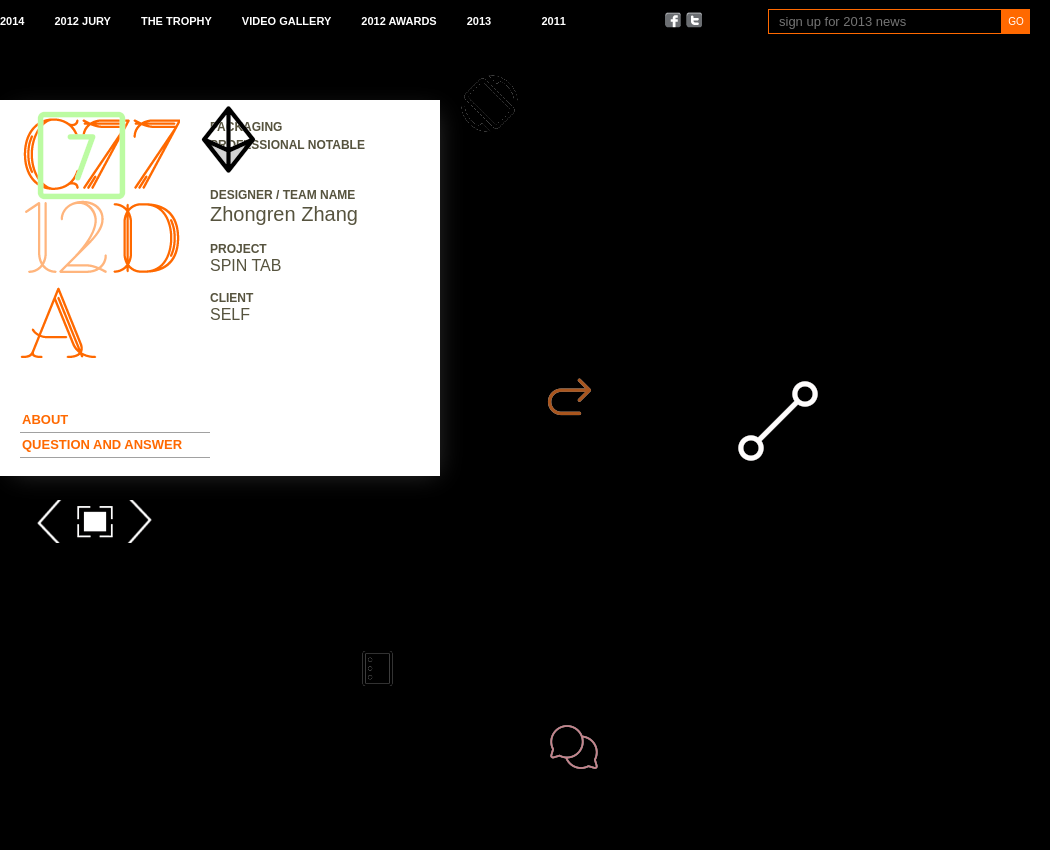  What do you see at coordinates (569, 398) in the screenshot?
I see `redo last action` at bounding box center [569, 398].